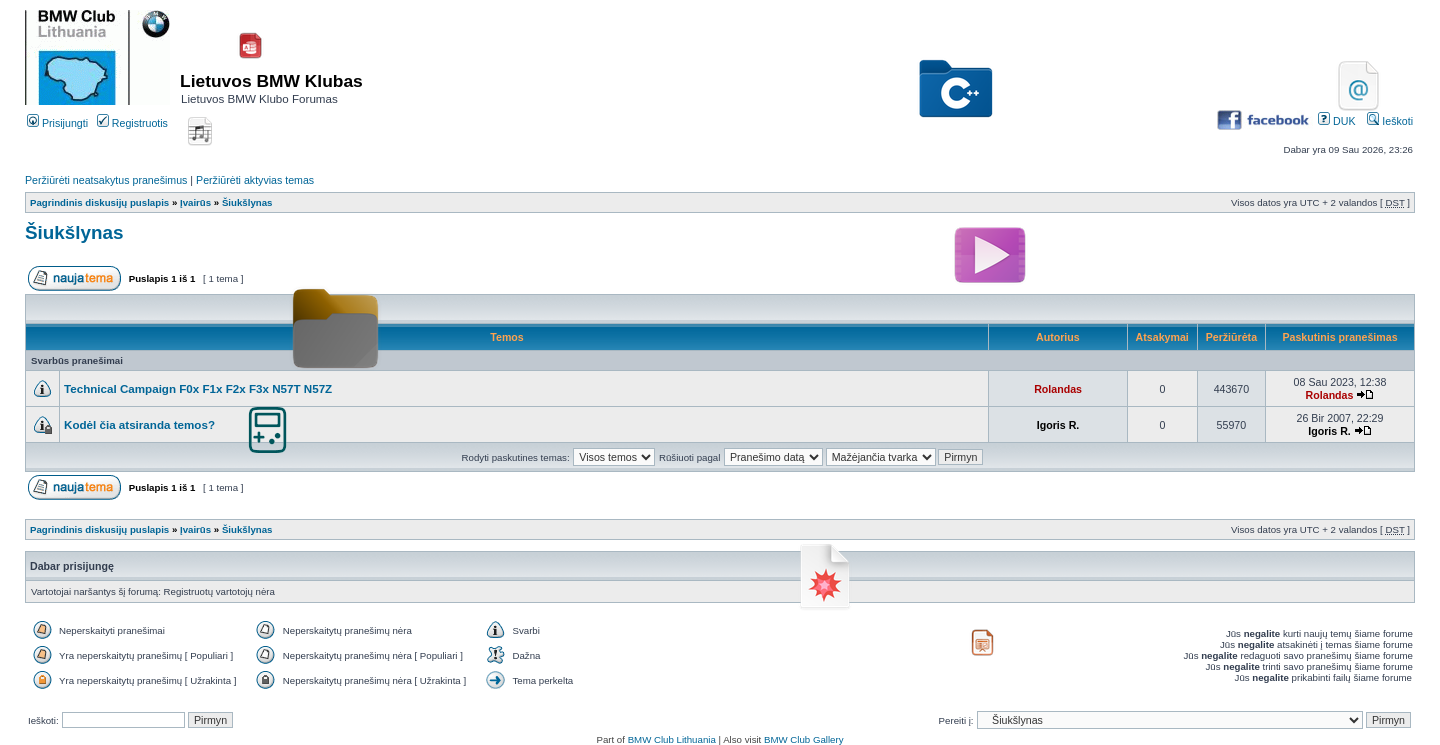 This screenshot has height=745, width=1440. What do you see at coordinates (200, 131) in the screenshot?
I see `an audio melody file type` at bounding box center [200, 131].